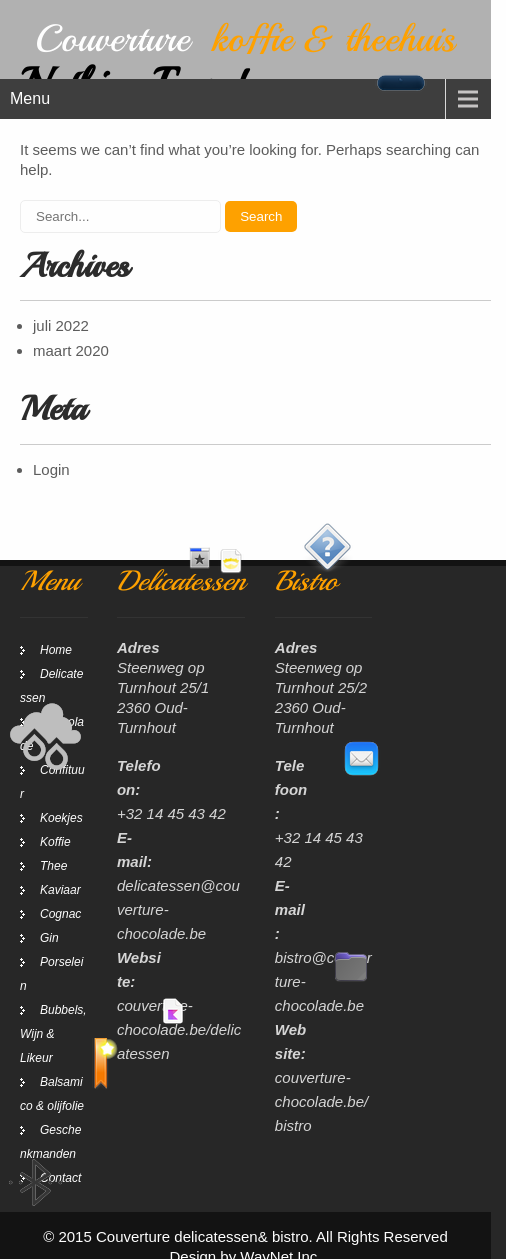 This screenshot has width=506, height=1259. Describe the element at coordinates (351, 966) in the screenshot. I see `open a folder or directory` at that location.